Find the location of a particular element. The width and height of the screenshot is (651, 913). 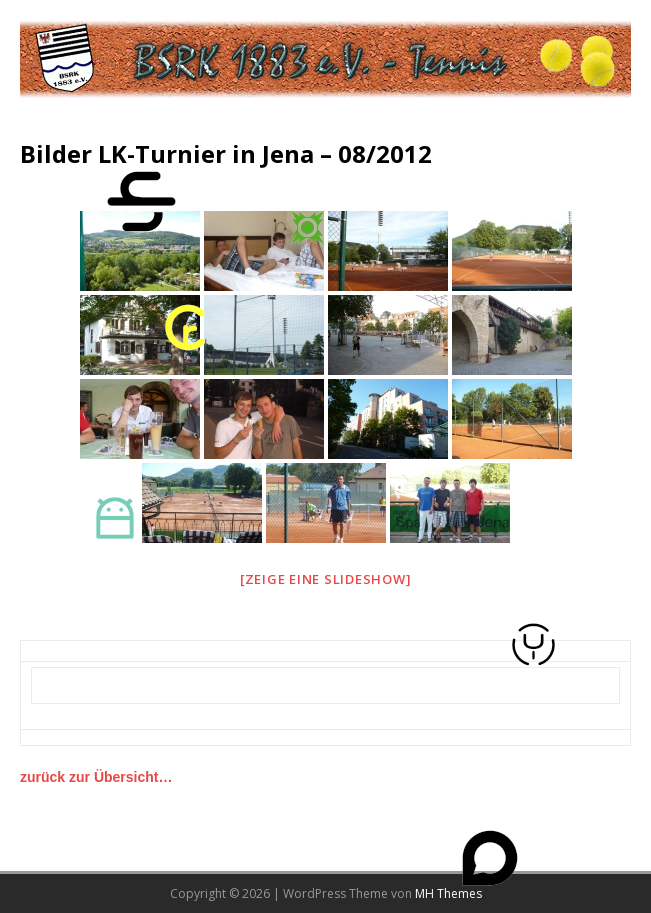

bity cryptocurrency exchange logo is located at coordinates (533, 645).